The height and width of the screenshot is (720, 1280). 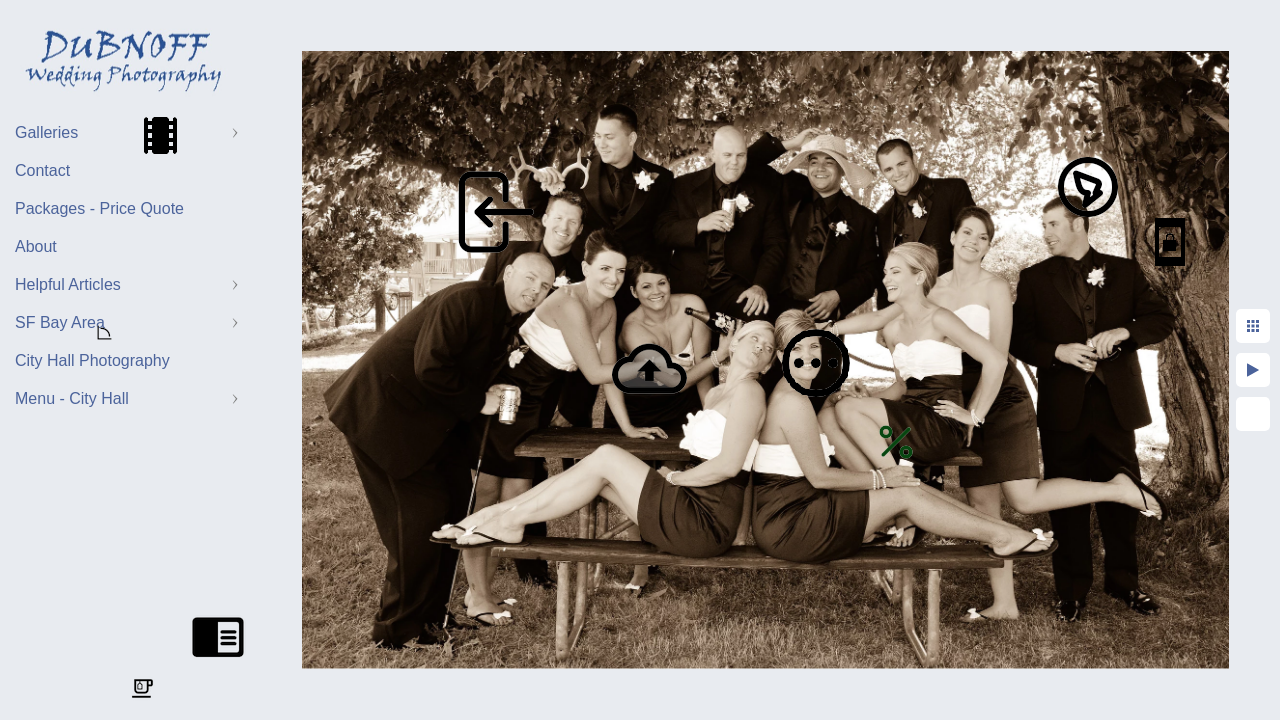 I want to click on open DingTalk messaging app, so click(x=1088, y=187).